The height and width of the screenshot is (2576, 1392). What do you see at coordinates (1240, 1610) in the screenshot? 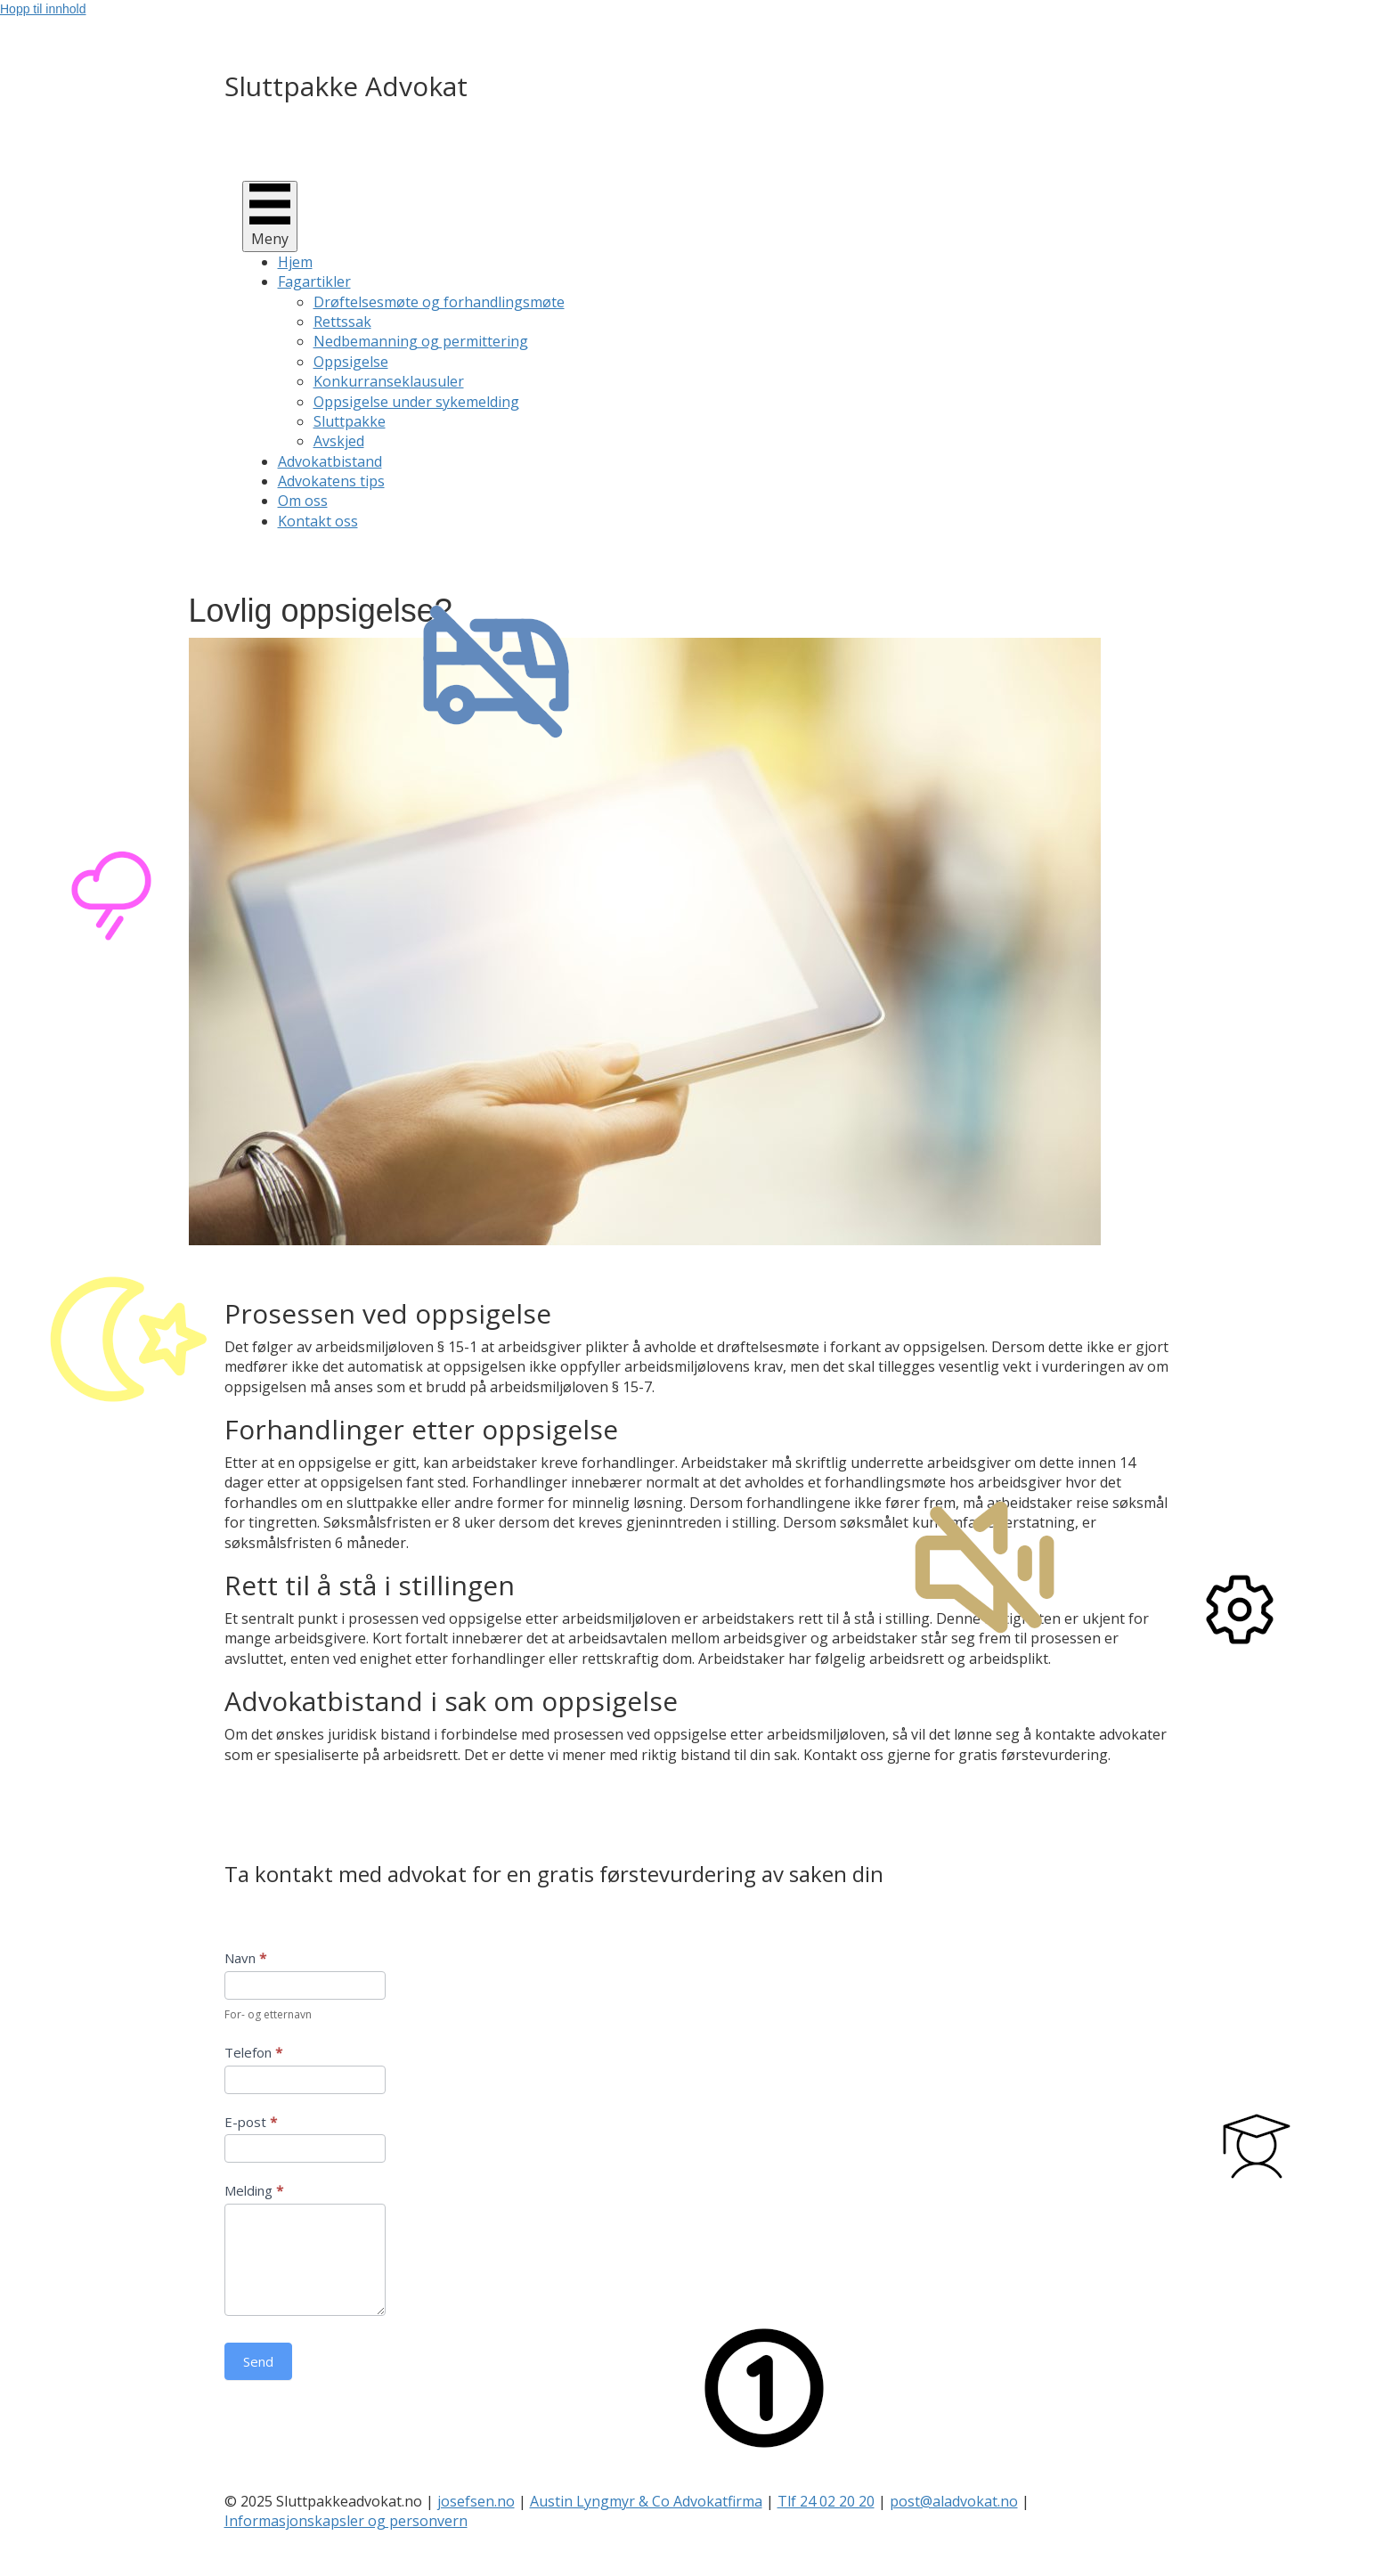
I see `access app settings` at bounding box center [1240, 1610].